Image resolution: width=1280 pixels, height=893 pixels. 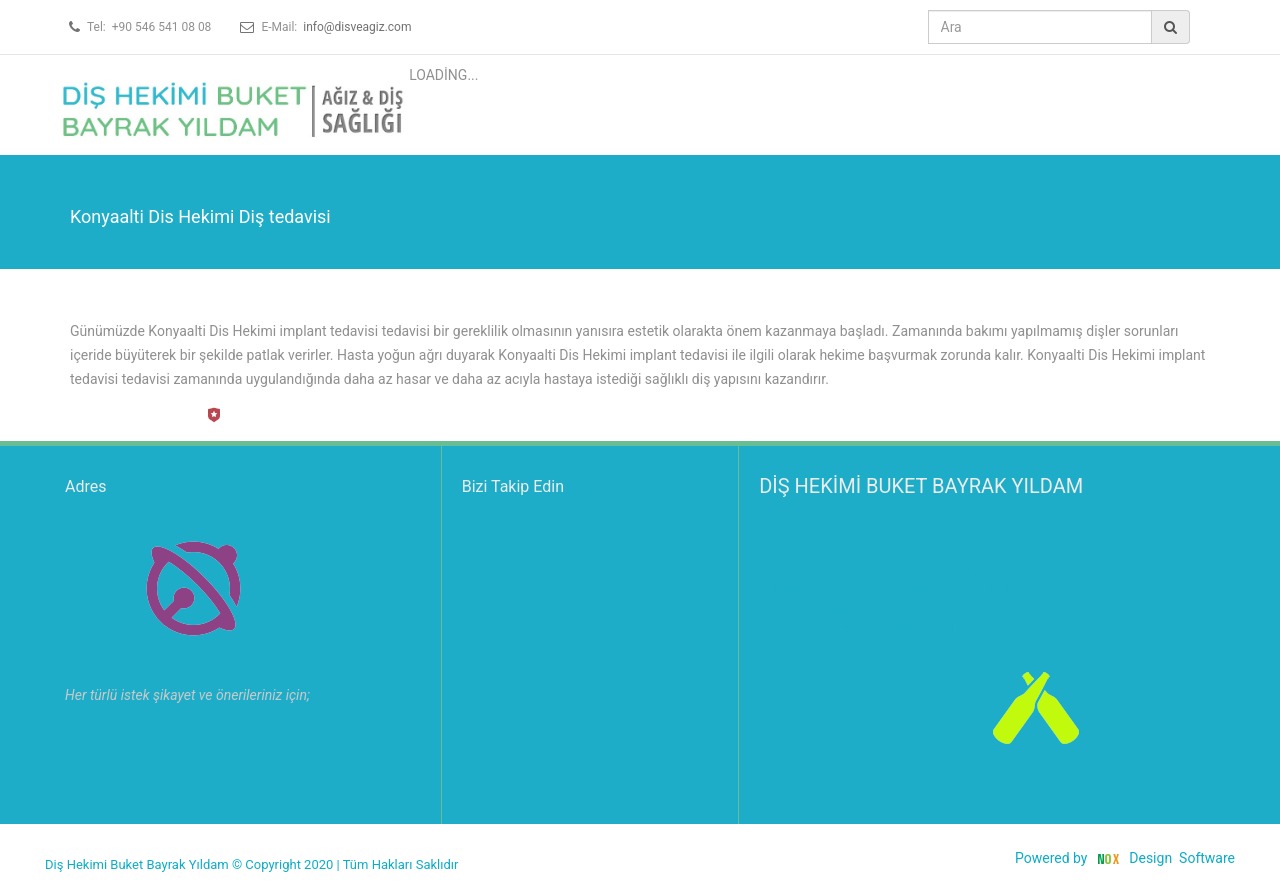 What do you see at coordinates (1036, 708) in the screenshot?
I see `open the Untappd app` at bounding box center [1036, 708].